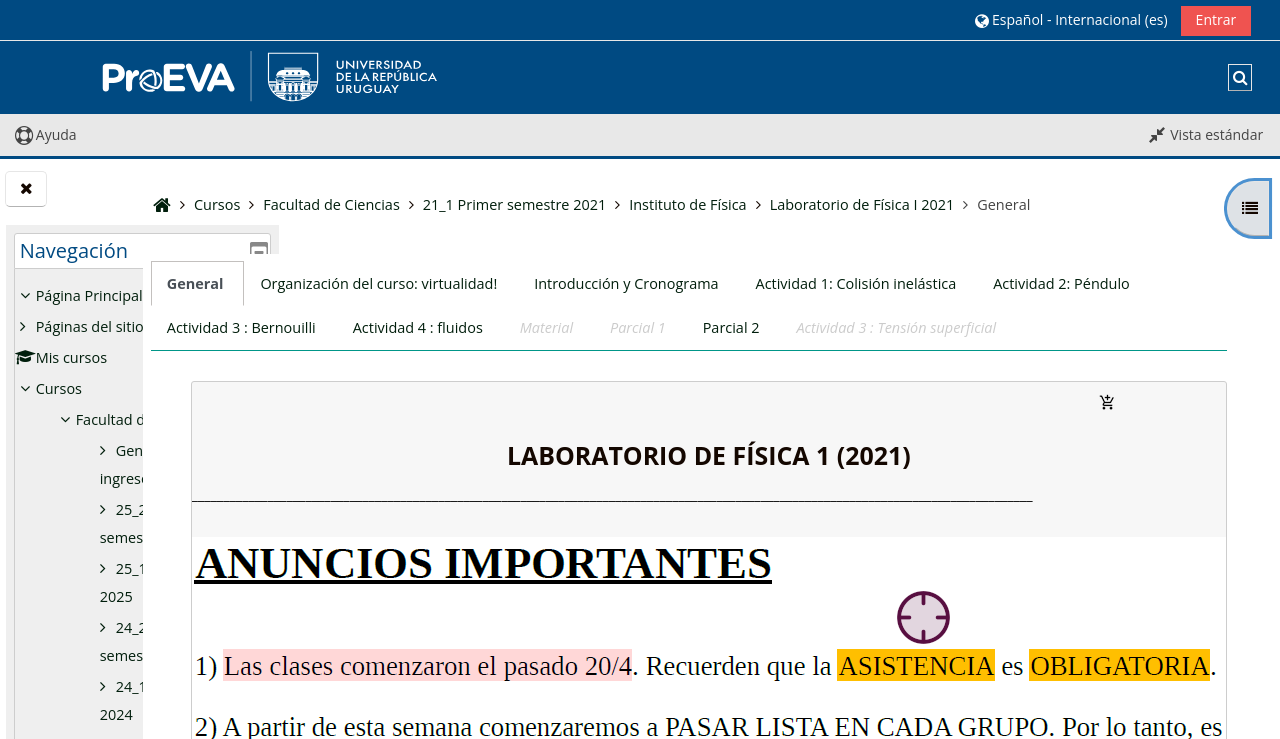 This screenshot has width=1280, height=739. What do you see at coordinates (923, 617) in the screenshot?
I see `center map on current location` at bounding box center [923, 617].